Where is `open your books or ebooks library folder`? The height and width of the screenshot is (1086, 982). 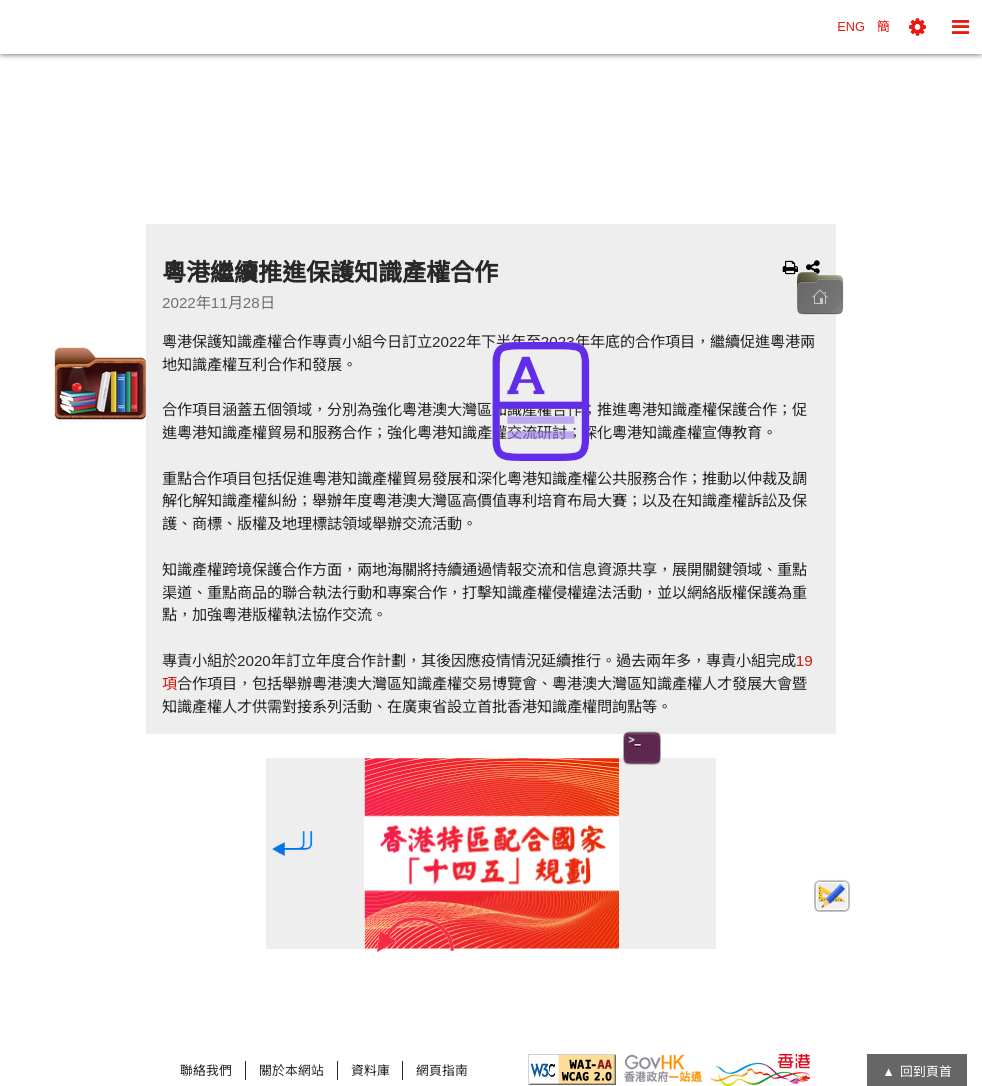
open your books or ebooks library folder is located at coordinates (100, 386).